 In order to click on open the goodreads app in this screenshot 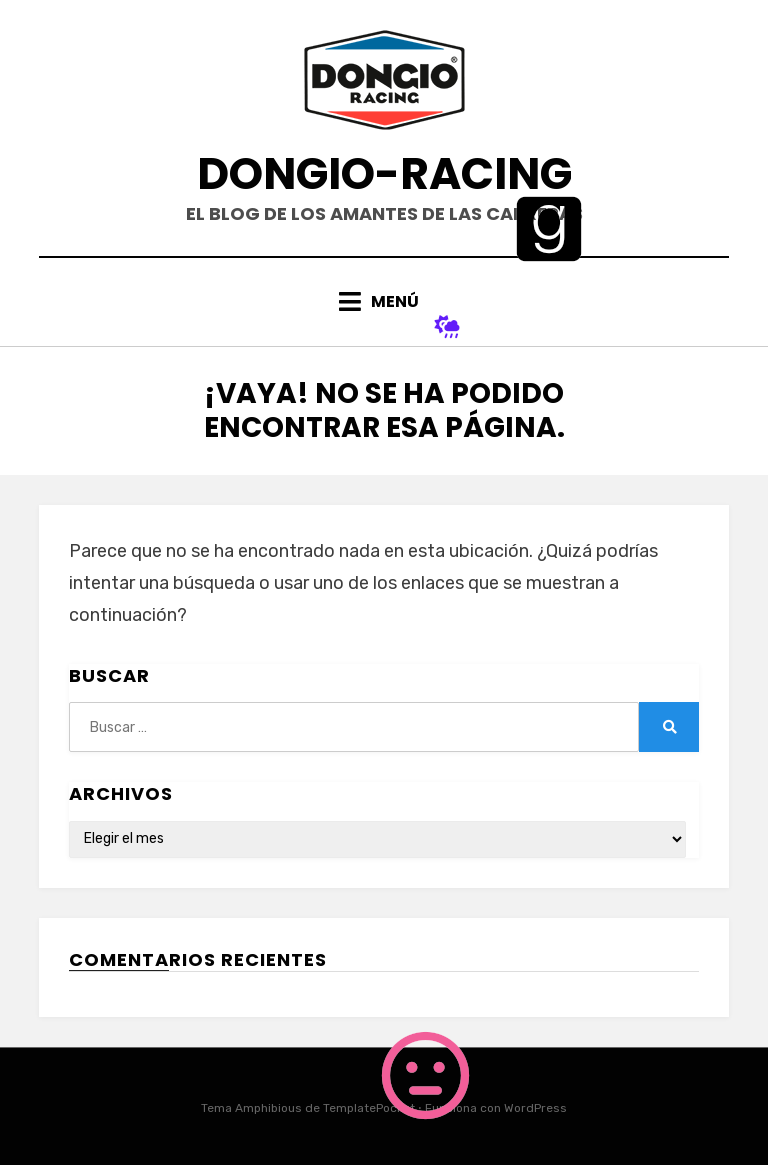, I will do `click(549, 229)`.